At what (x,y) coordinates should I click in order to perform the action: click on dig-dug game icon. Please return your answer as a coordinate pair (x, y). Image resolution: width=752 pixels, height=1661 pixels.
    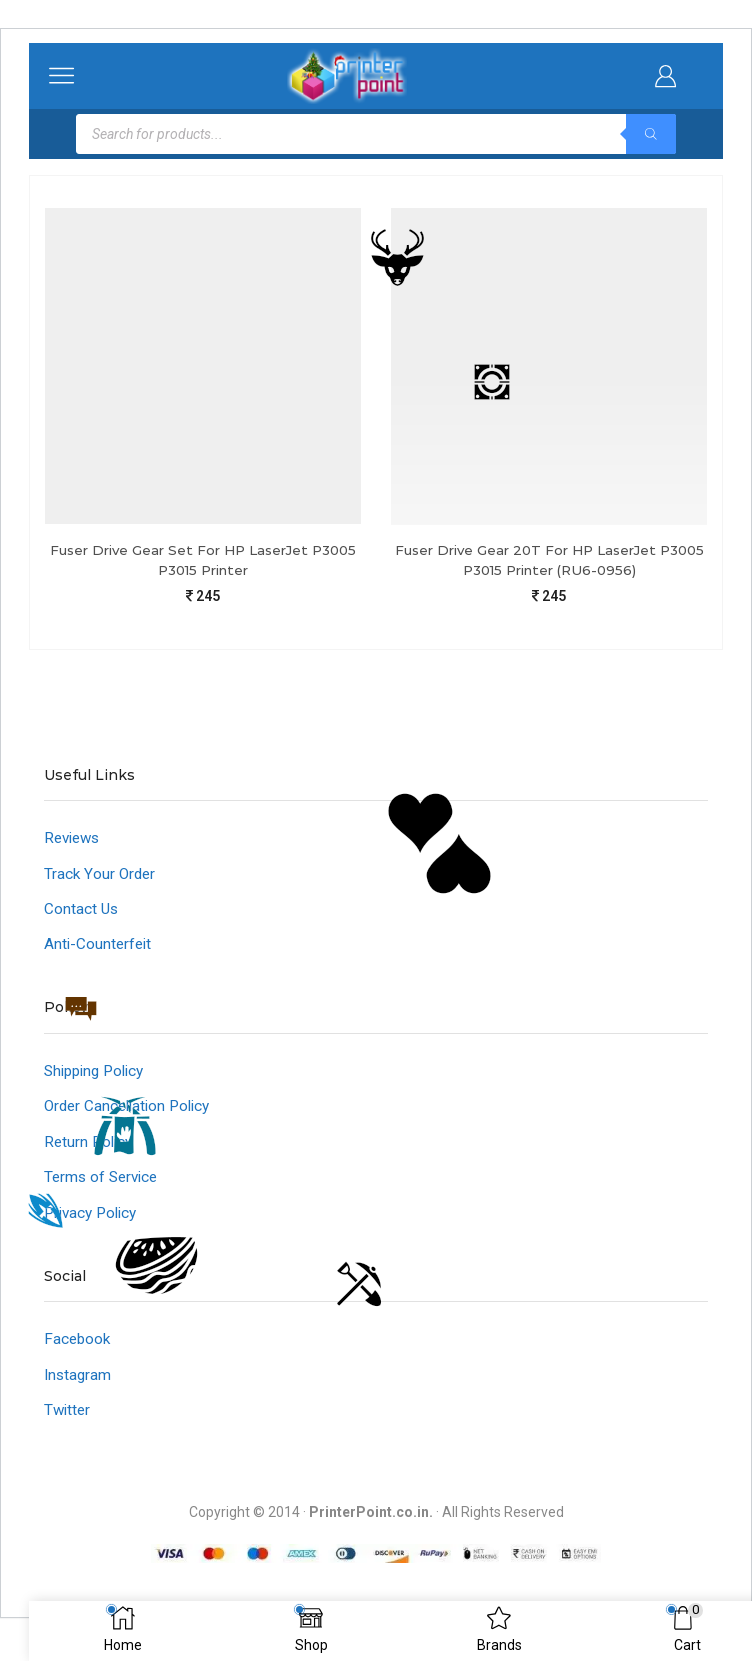
    Looking at the image, I should click on (359, 1284).